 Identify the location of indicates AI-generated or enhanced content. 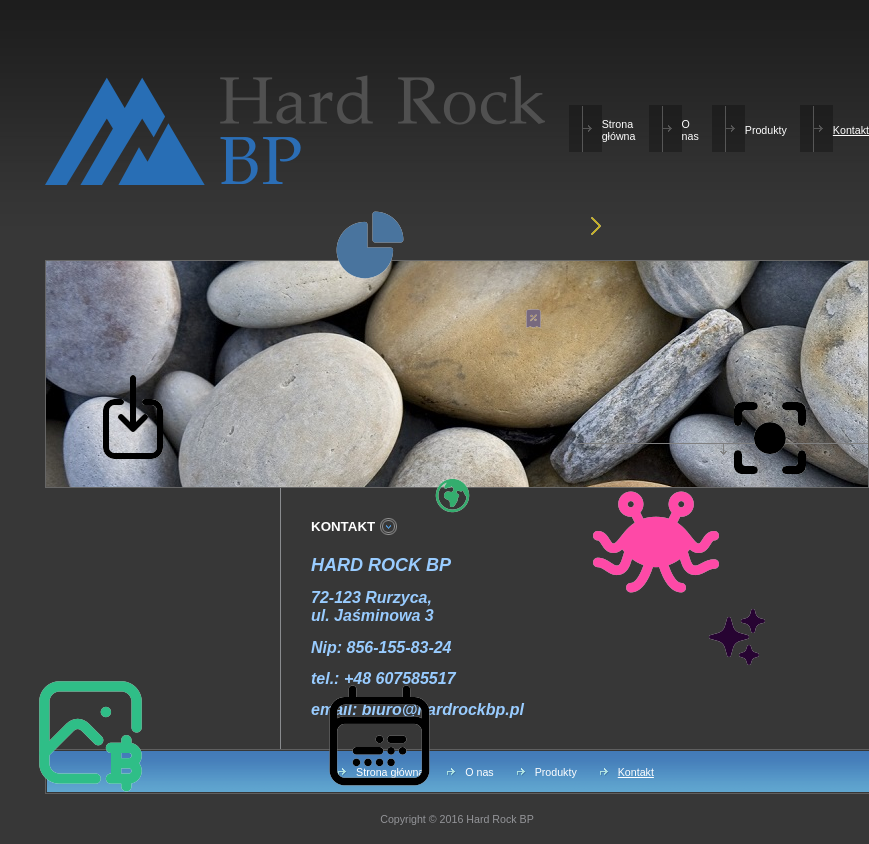
(737, 637).